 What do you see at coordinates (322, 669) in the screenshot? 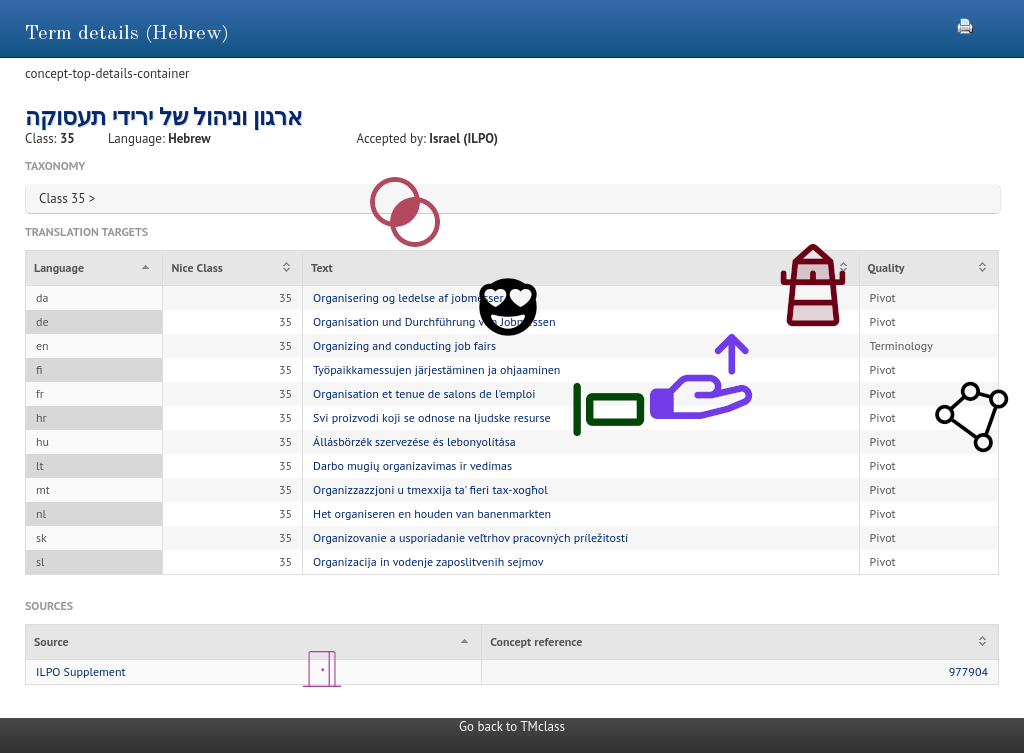
I see `log out or exit the application` at bounding box center [322, 669].